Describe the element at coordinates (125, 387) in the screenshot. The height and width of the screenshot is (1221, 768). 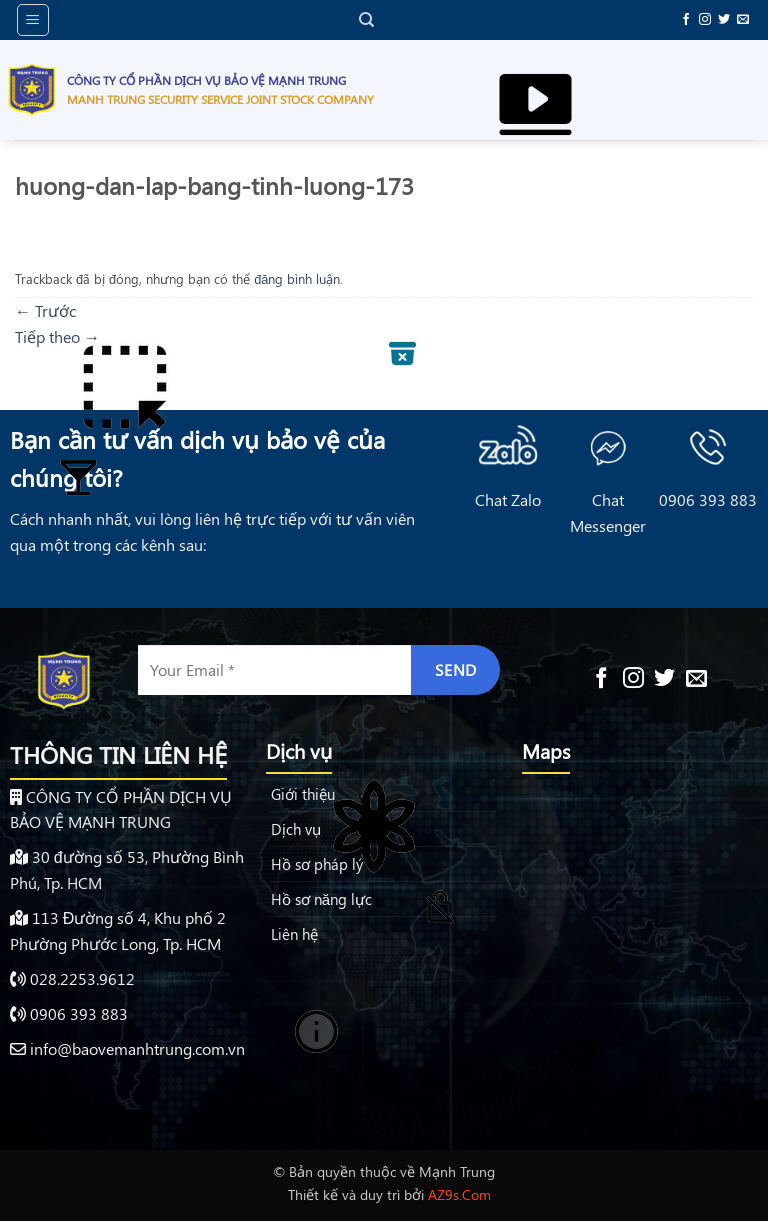
I see `select or highlight an area` at that location.